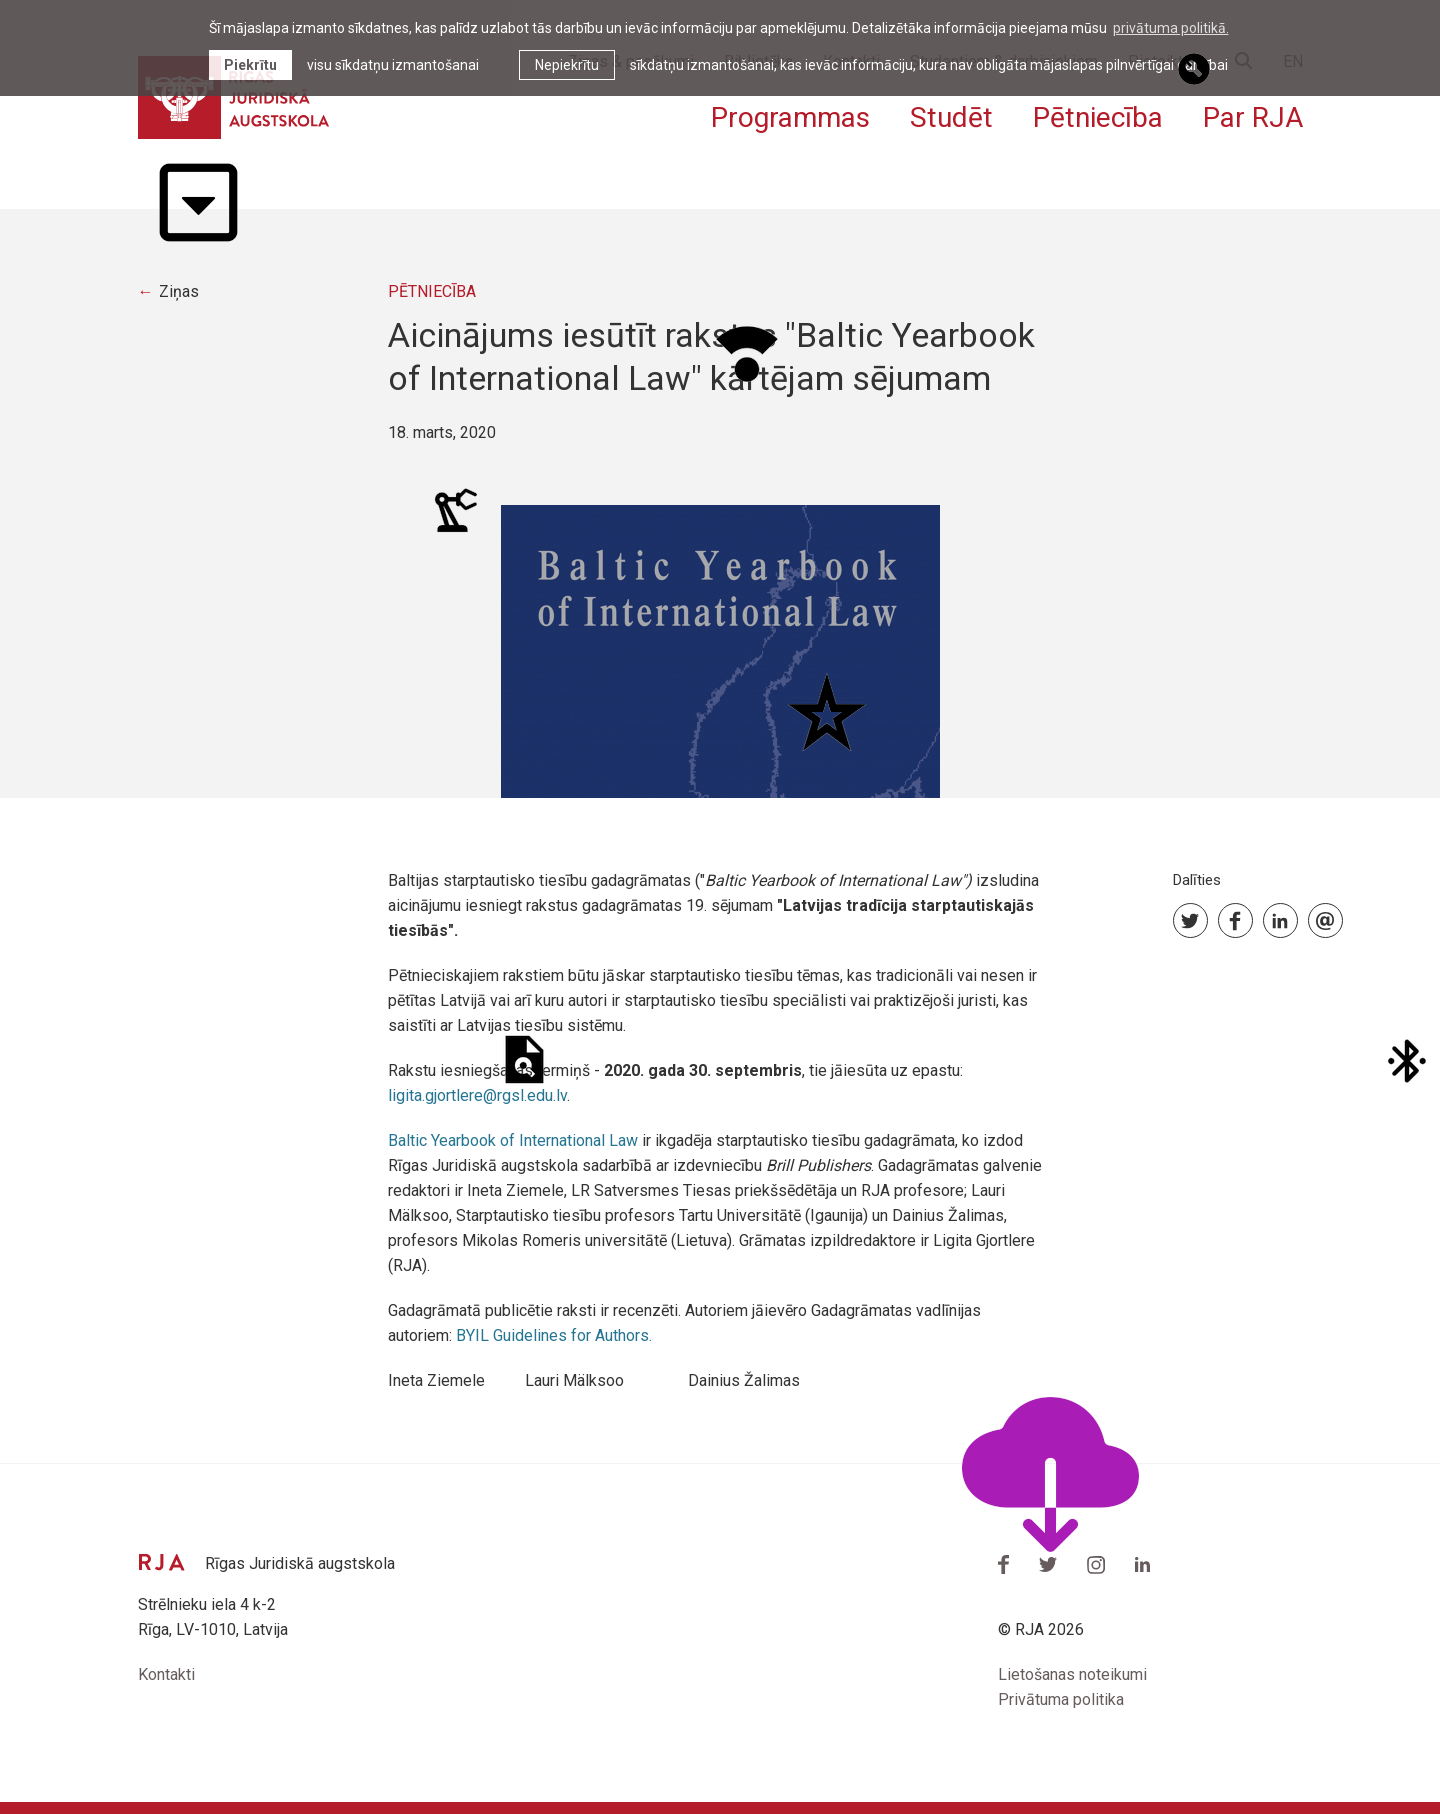 The width and height of the screenshot is (1440, 1814). Describe the element at coordinates (524, 1059) in the screenshot. I see `scan document for plagiarism` at that location.